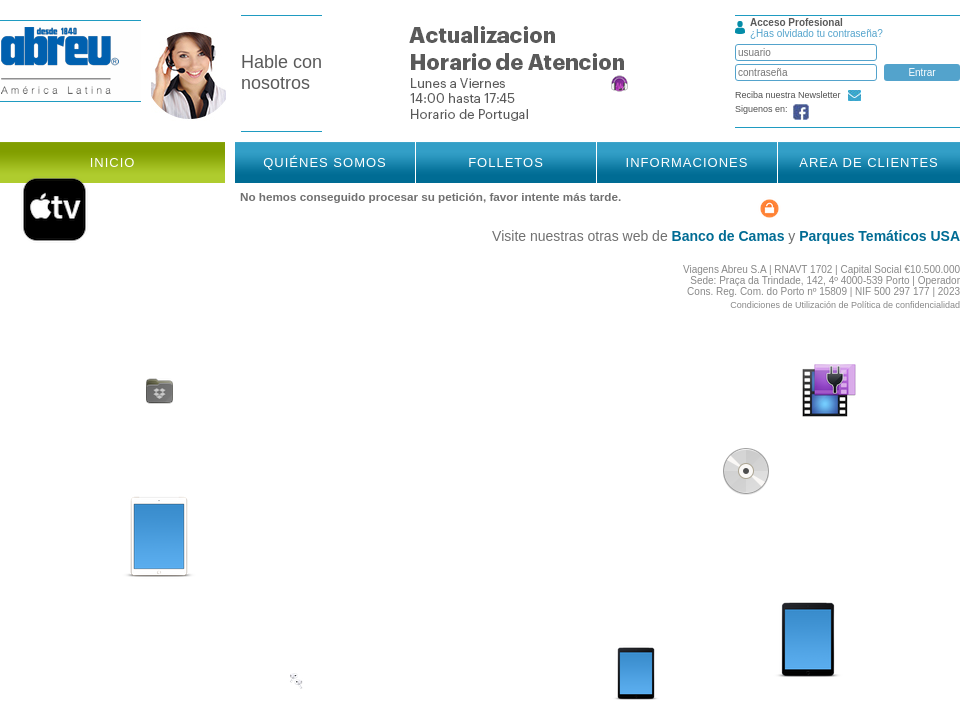  Describe the element at coordinates (159, 390) in the screenshot. I see `open your dropbox synced folder` at that location.